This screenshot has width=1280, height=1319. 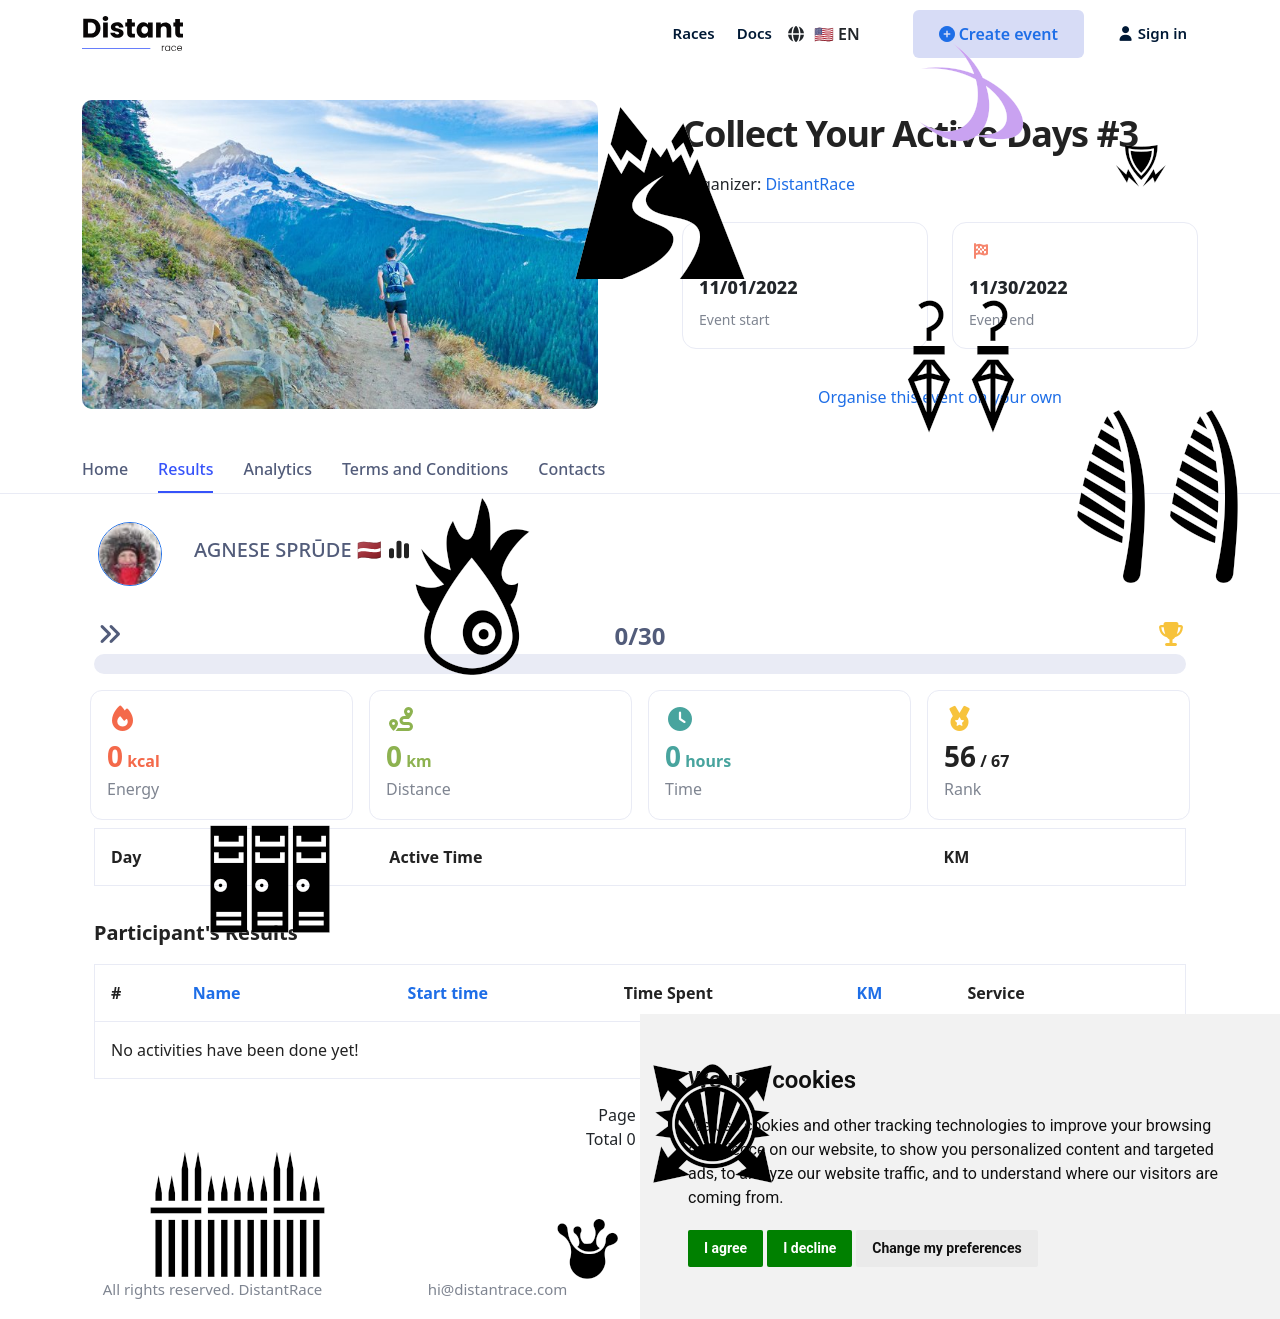 What do you see at coordinates (660, 193) in the screenshot?
I see `explore mountain trails or scenic routes` at bounding box center [660, 193].